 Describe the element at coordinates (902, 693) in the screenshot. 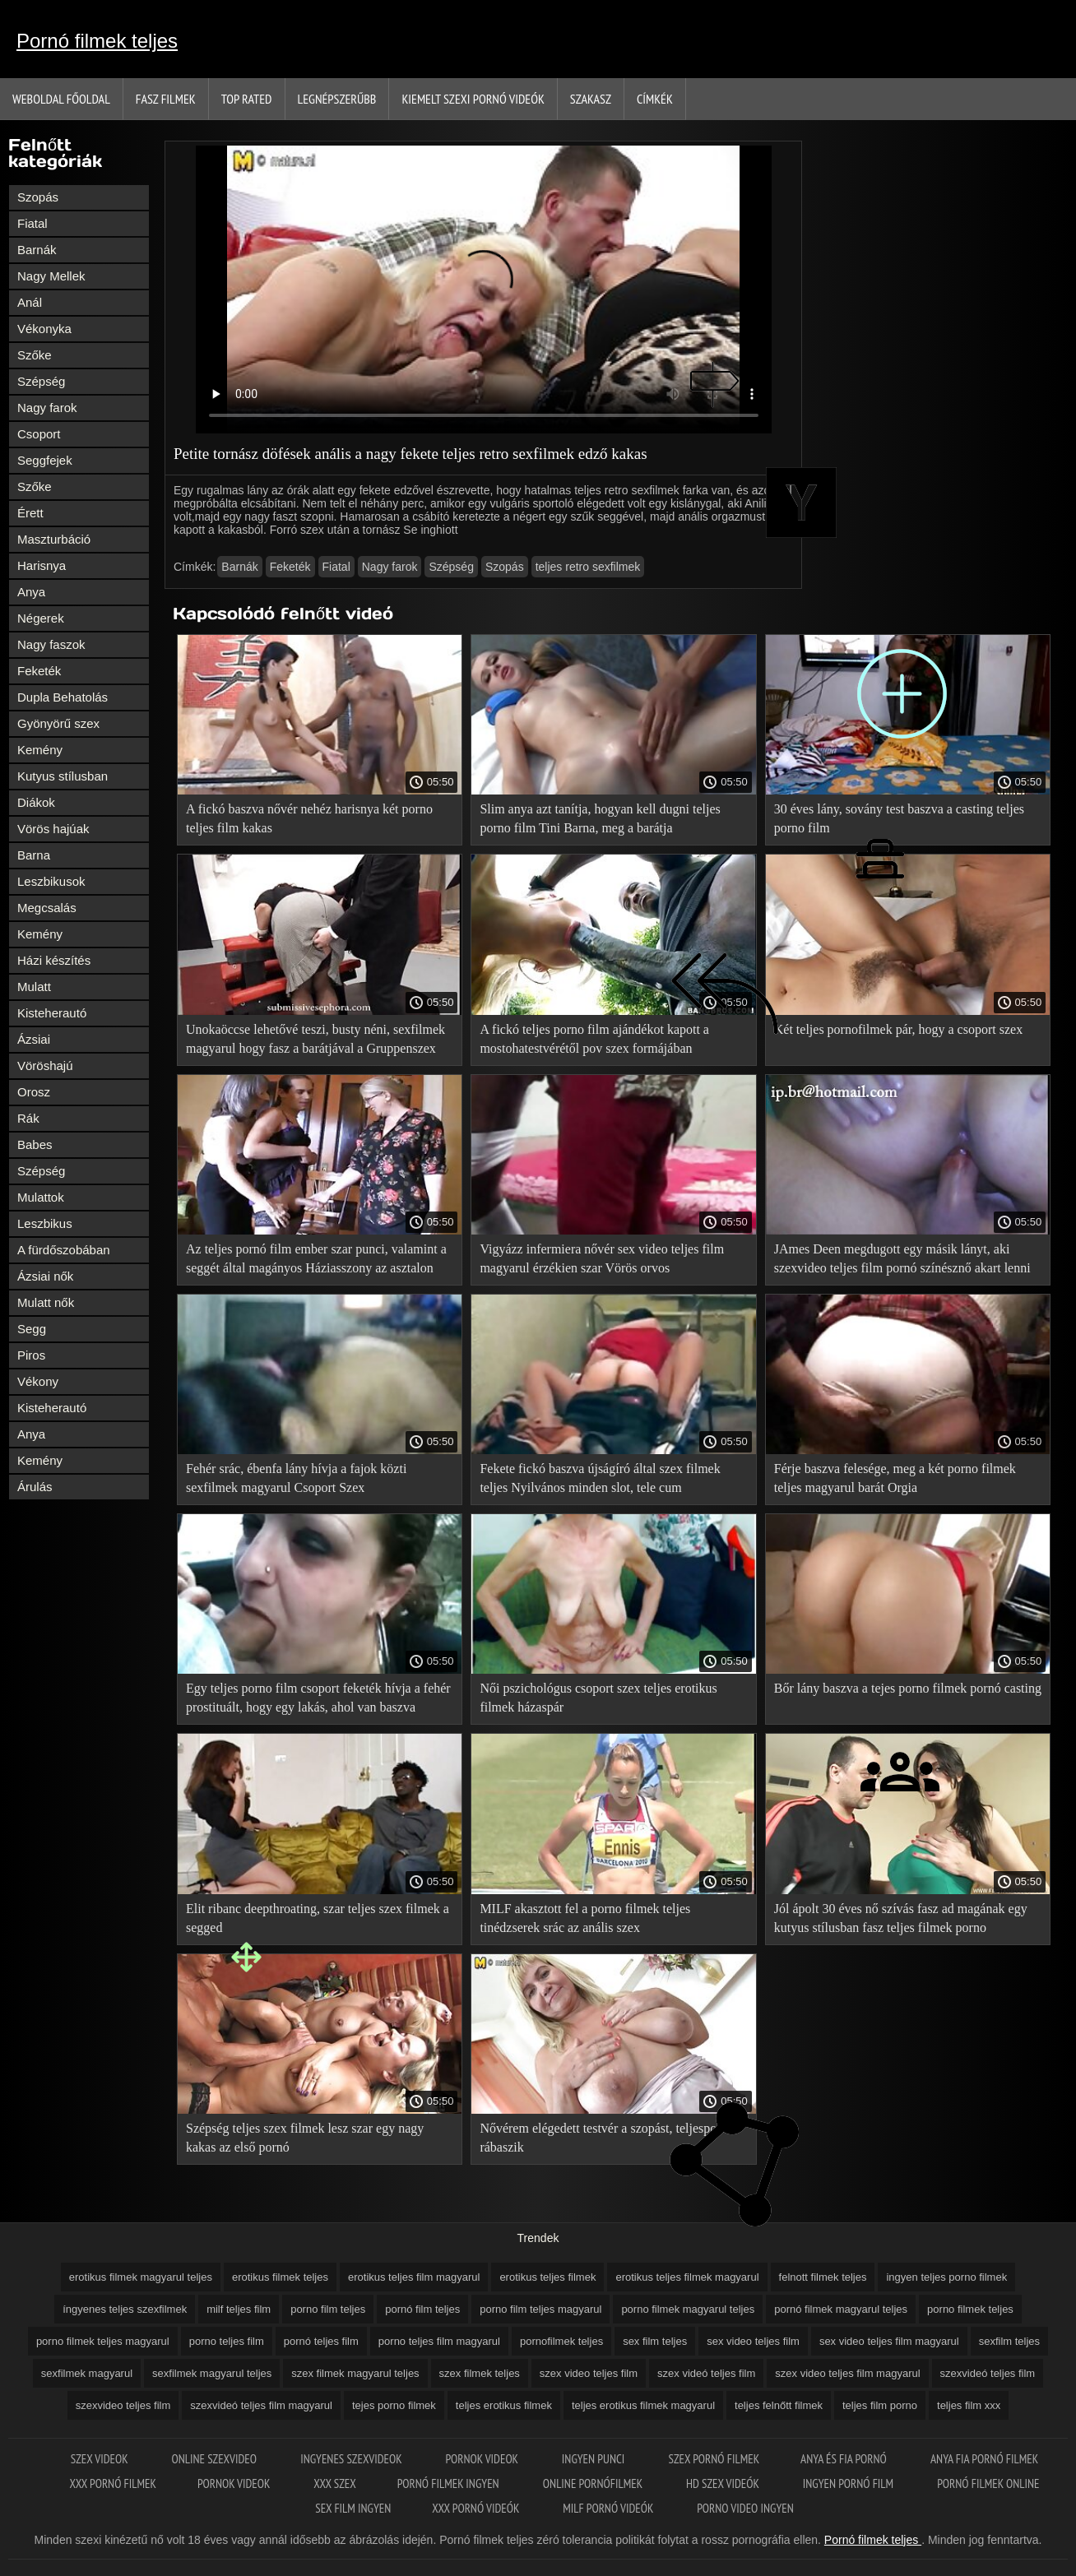

I see `add a new item` at that location.